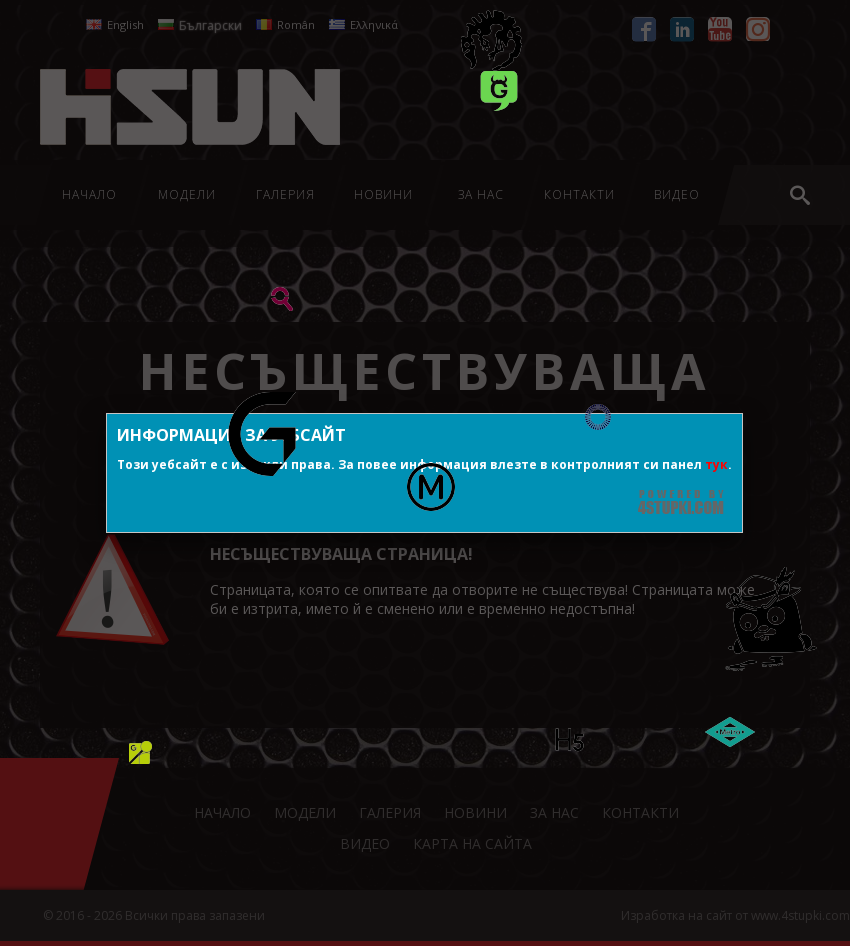 This screenshot has width=850, height=946. Describe the element at coordinates (499, 91) in the screenshot. I see `link to GNU Social profile` at that location.